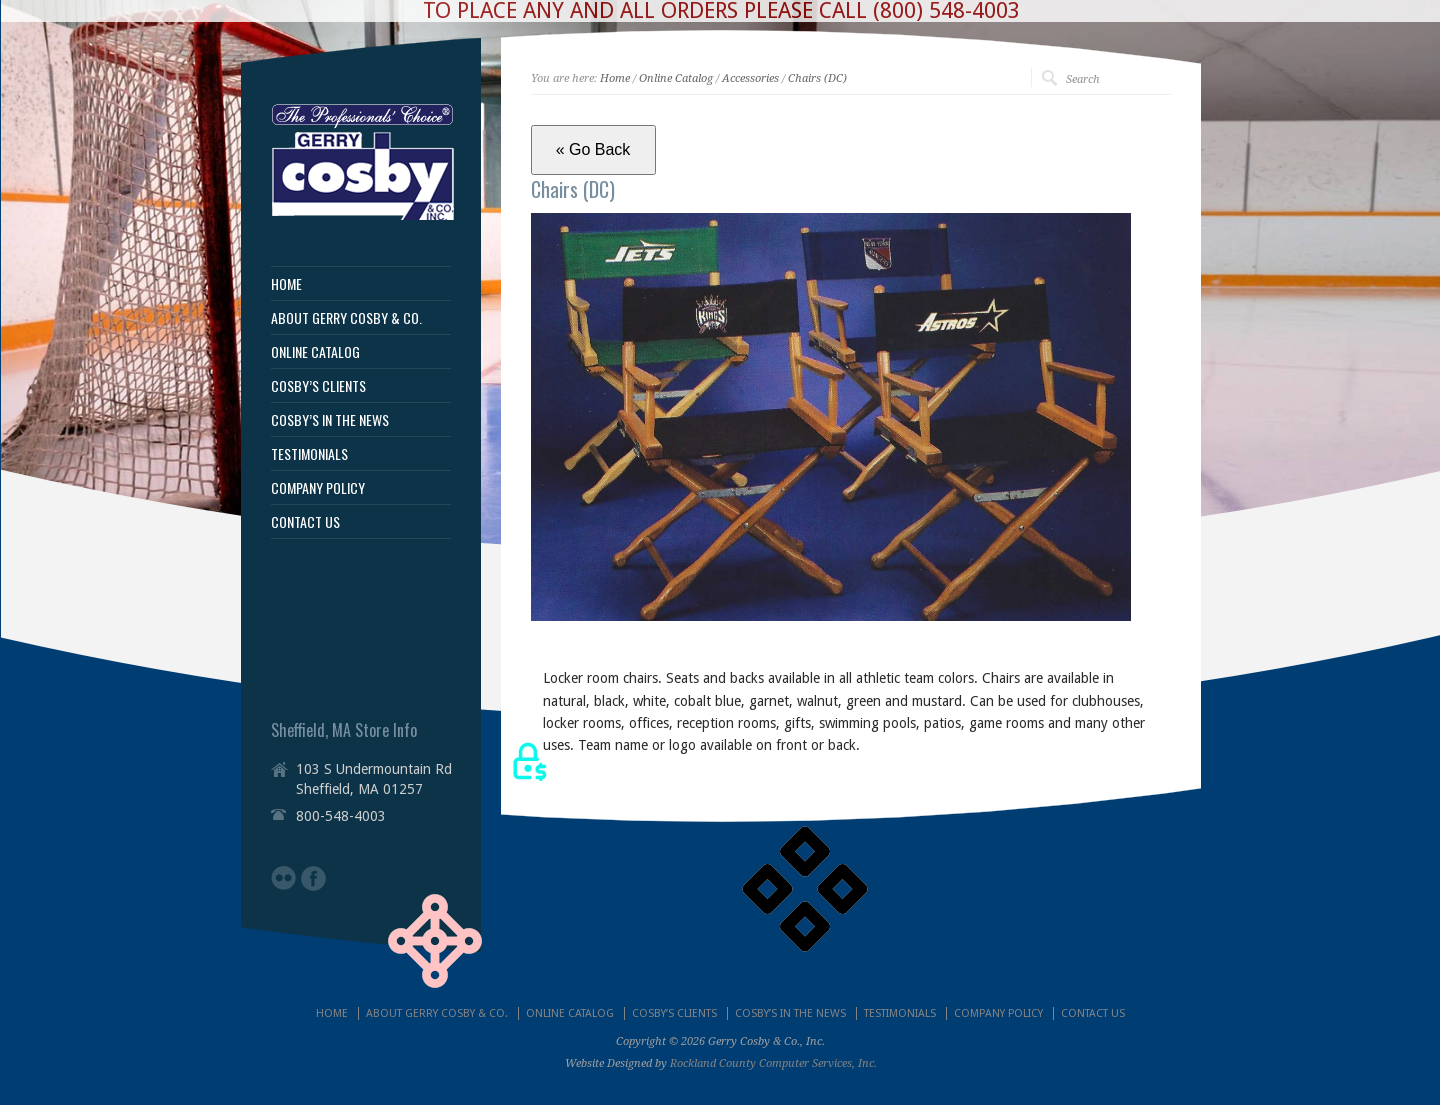 The height and width of the screenshot is (1105, 1440). Describe the element at coordinates (805, 889) in the screenshot. I see `view UI components library` at that location.